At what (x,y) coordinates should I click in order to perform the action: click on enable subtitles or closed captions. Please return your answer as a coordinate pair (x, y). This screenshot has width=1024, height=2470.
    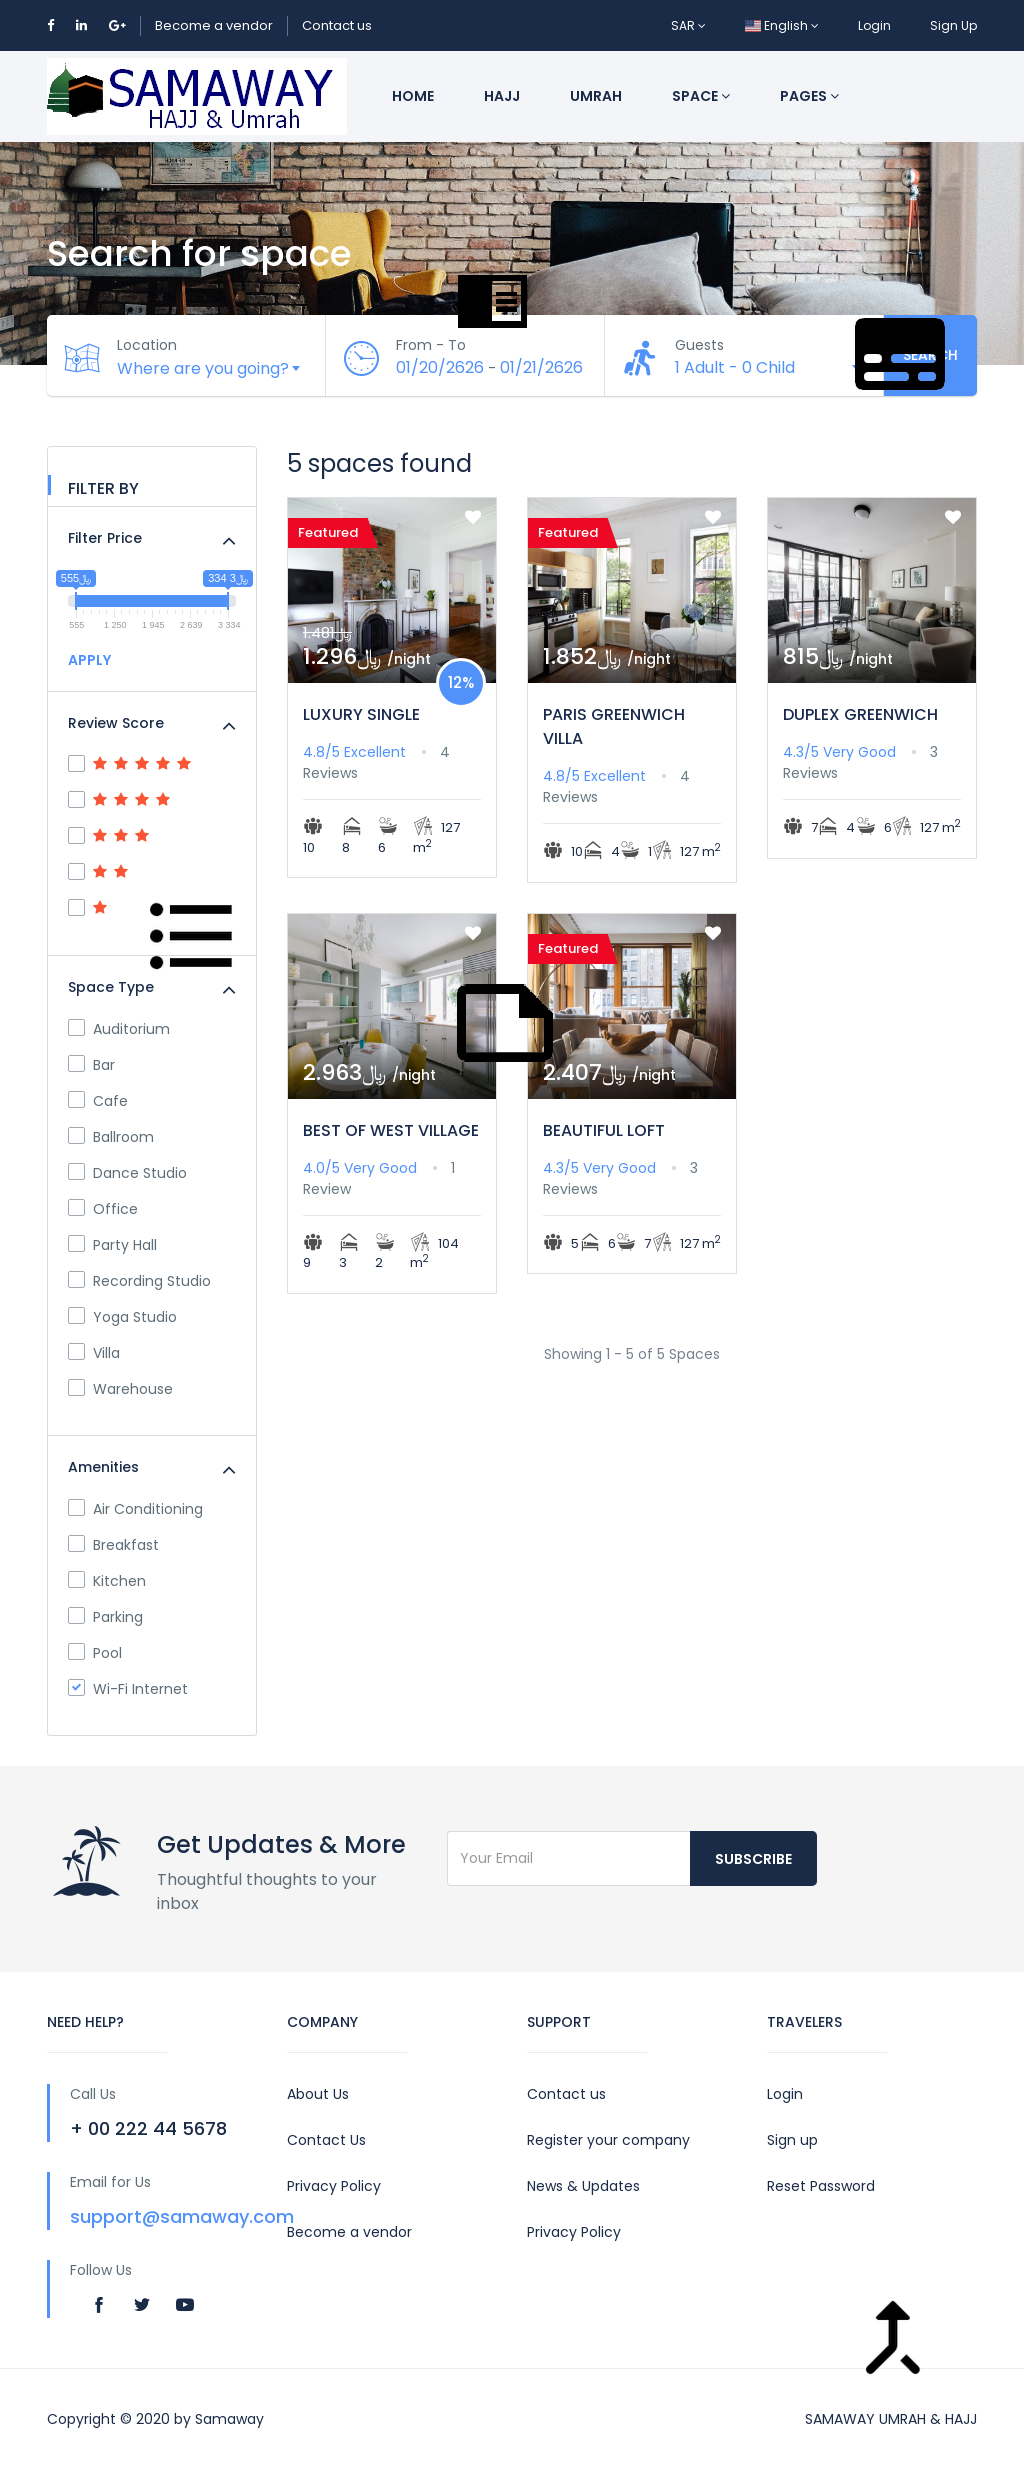
    Looking at the image, I should click on (900, 354).